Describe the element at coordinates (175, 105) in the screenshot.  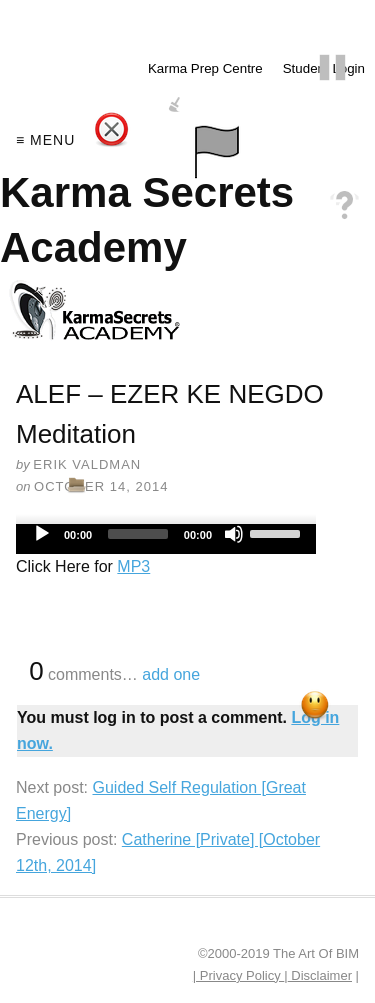
I see `clear all items or entries` at that location.